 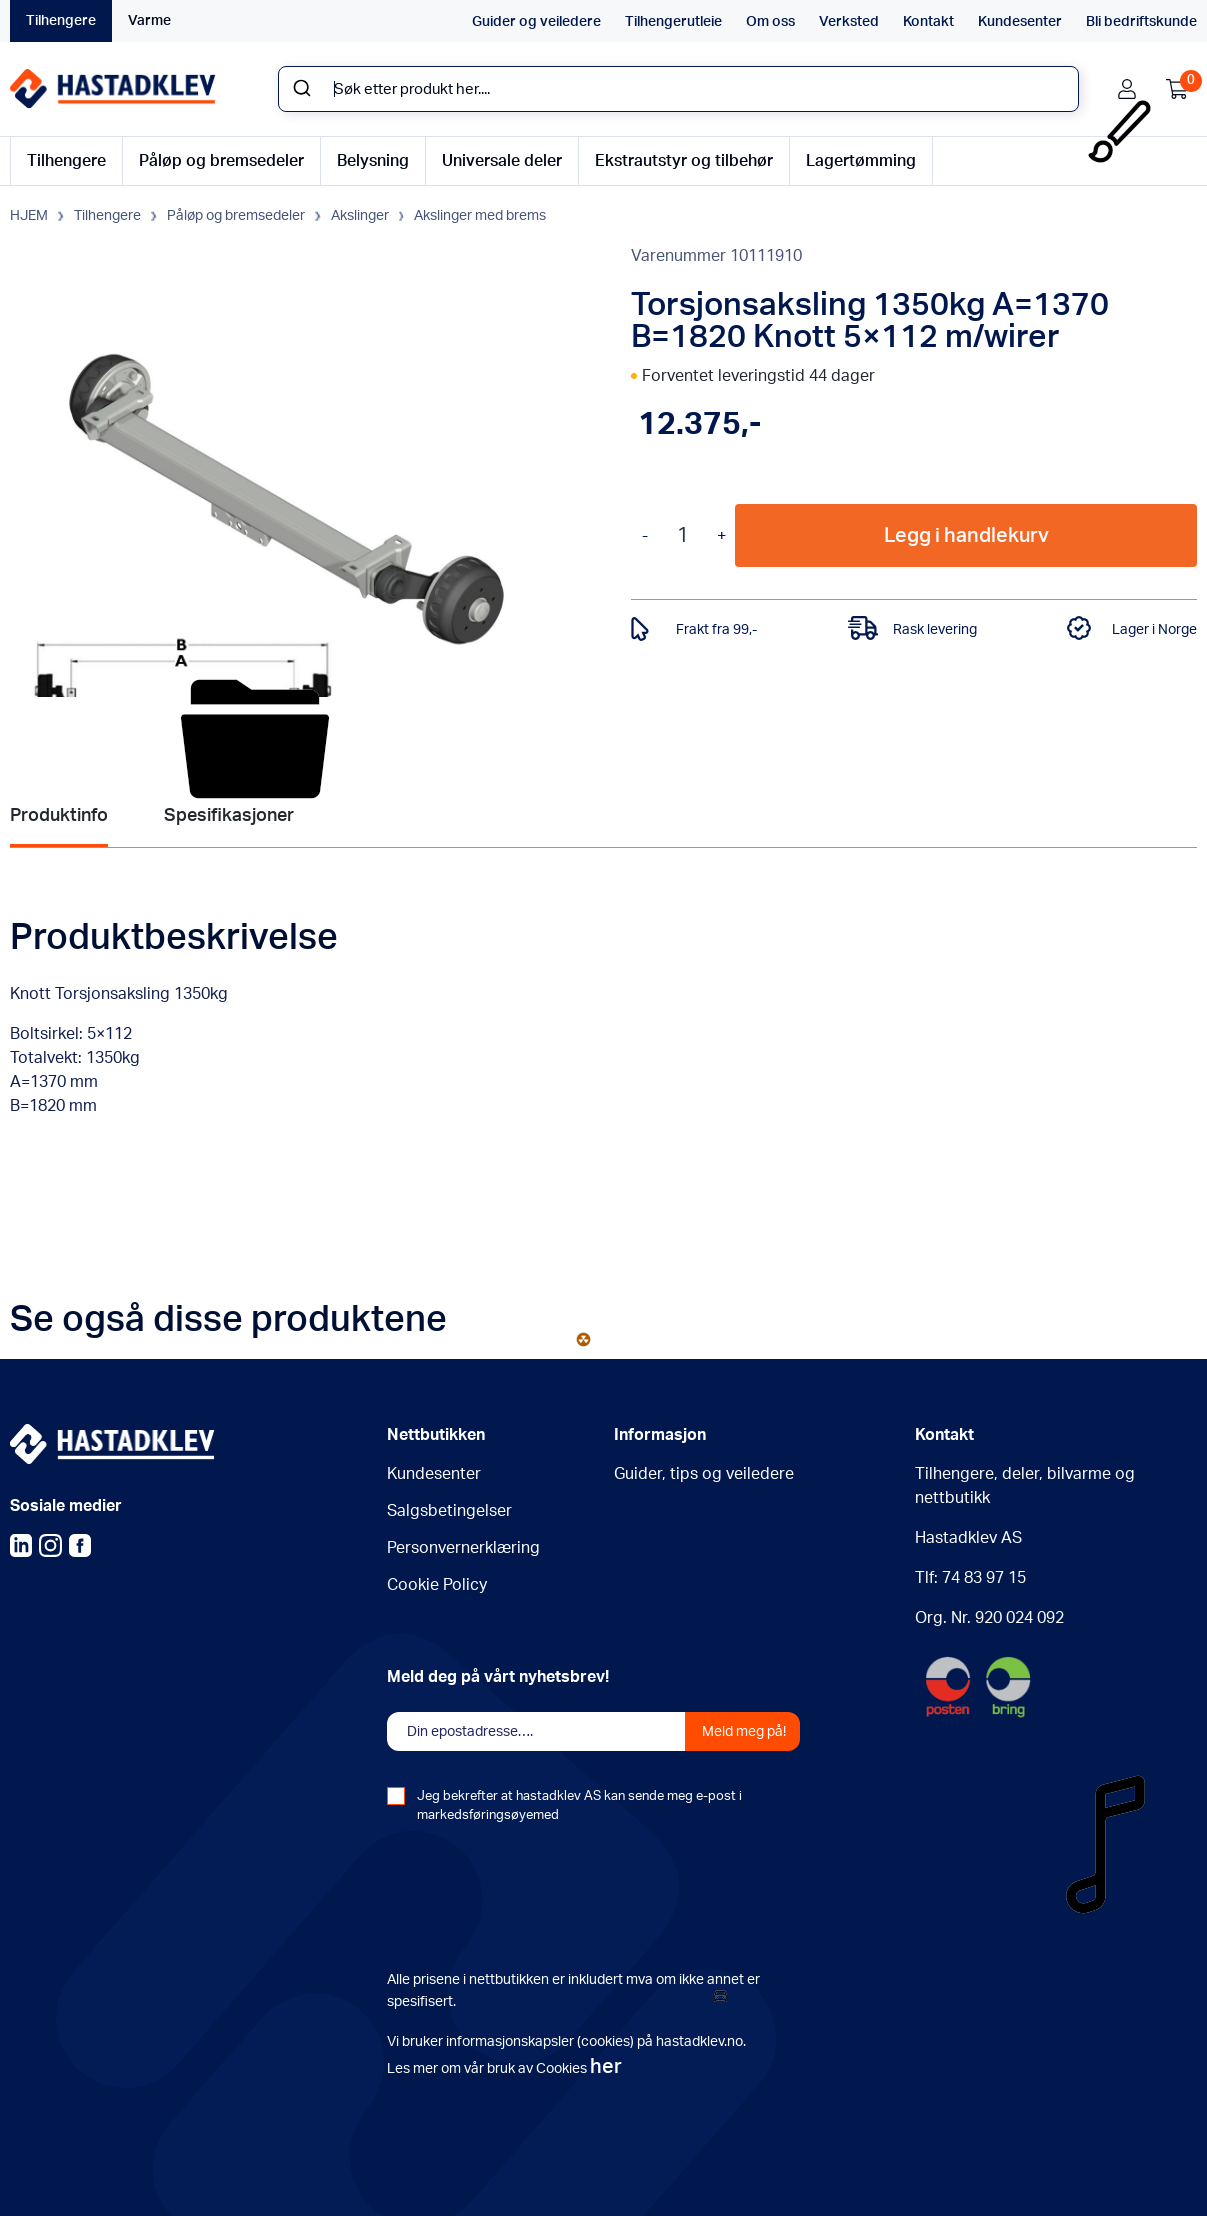 What do you see at coordinates (583, 1339) in the screenshot?
I see `fallout shelter location indicator` at bounding box center [583, 1339].